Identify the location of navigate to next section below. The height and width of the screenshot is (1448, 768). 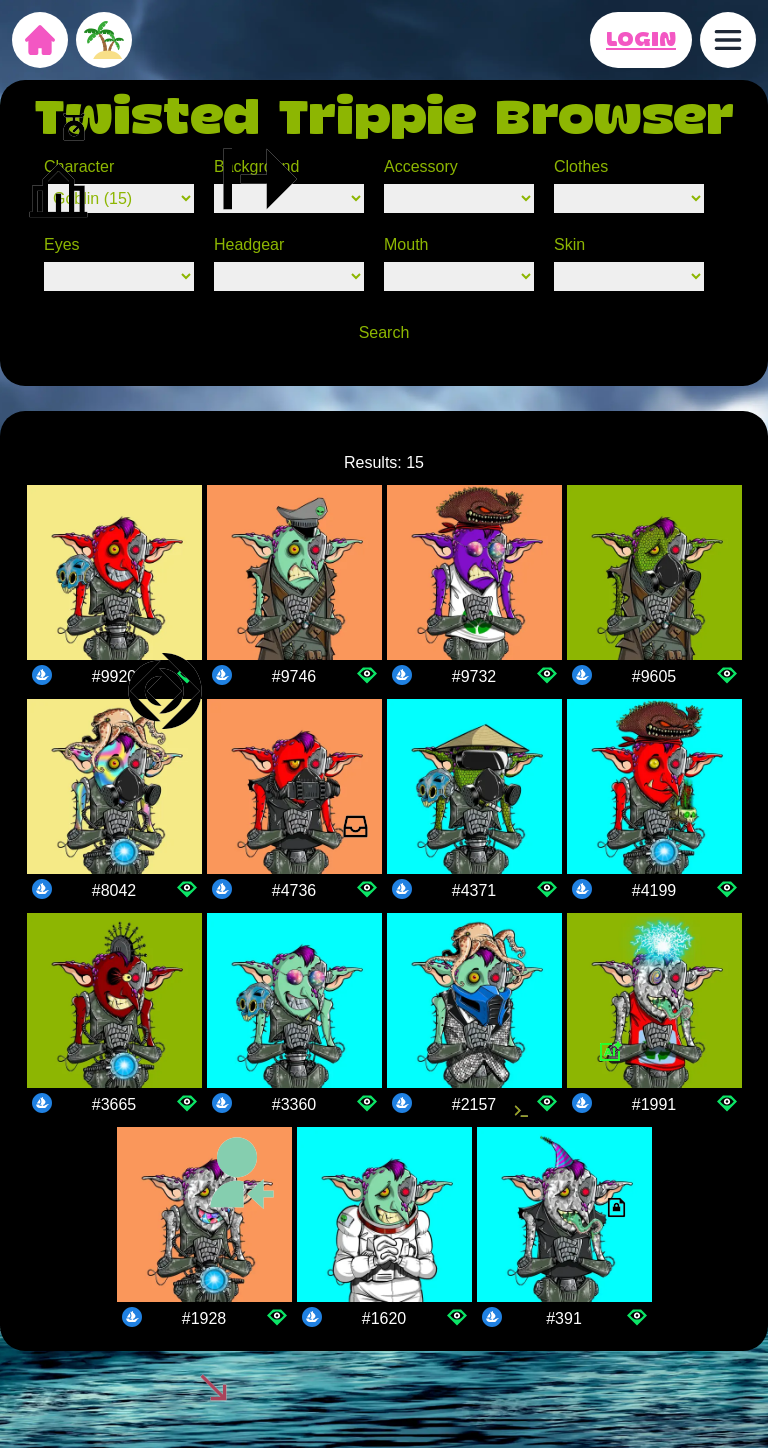
(214, 1388).